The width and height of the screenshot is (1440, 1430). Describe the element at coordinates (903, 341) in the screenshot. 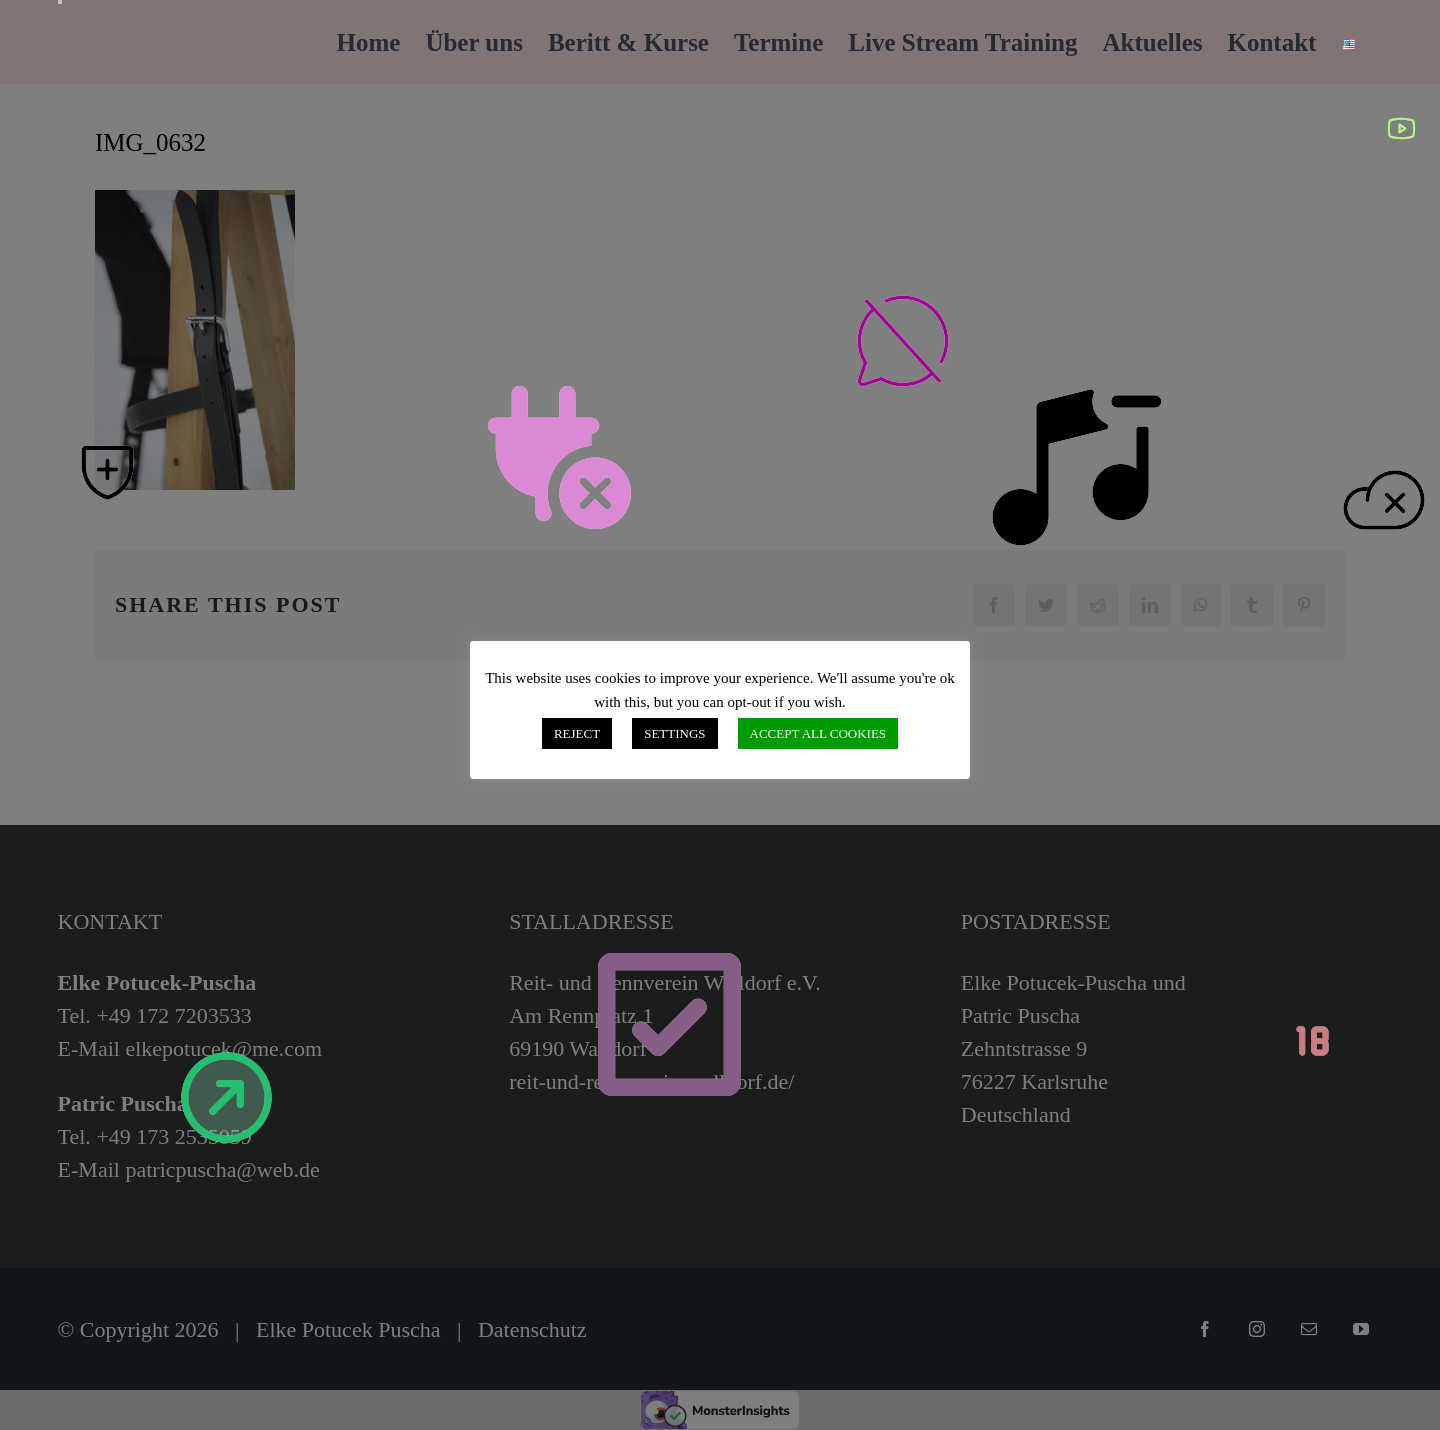

I see `mute or disable chat notifications` at that location.